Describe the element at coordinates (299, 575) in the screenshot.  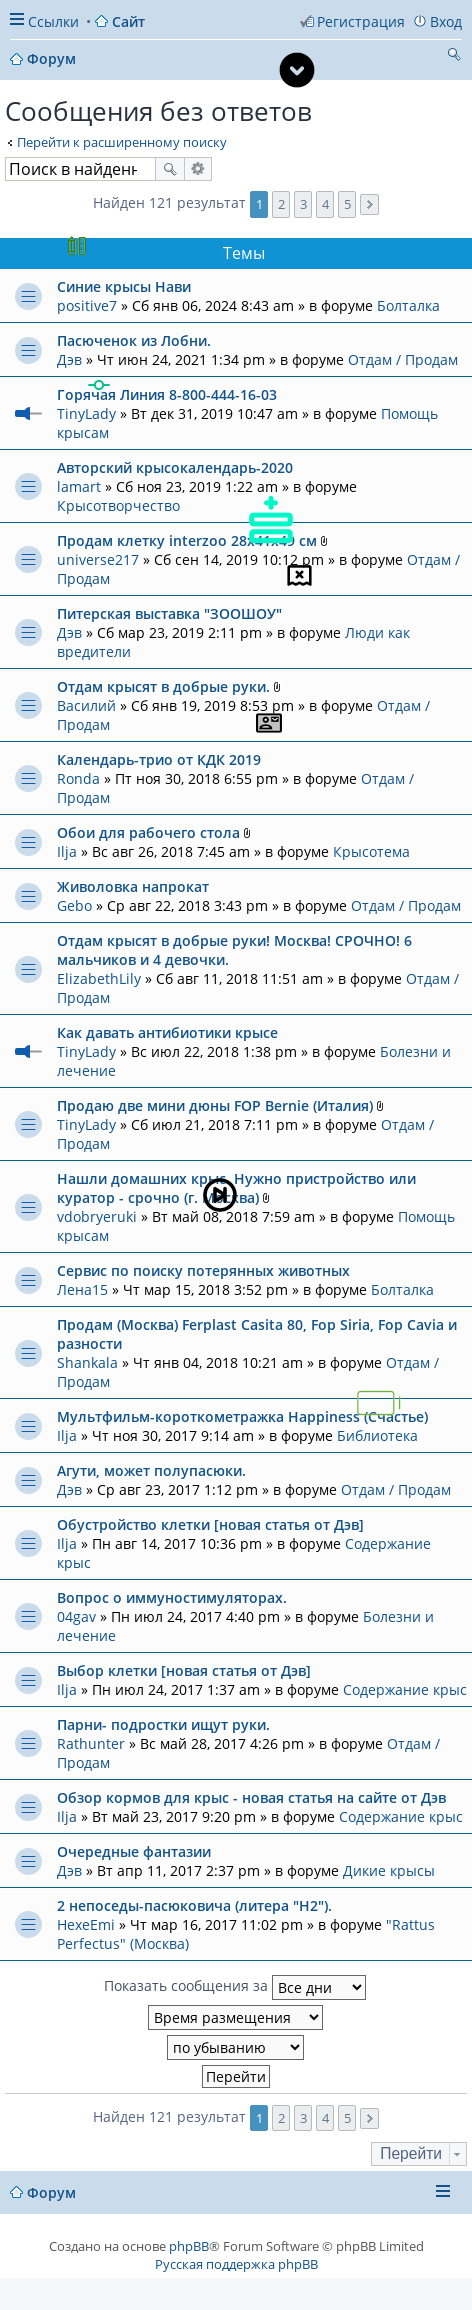
I see `cancel or void a receipt` at that location.